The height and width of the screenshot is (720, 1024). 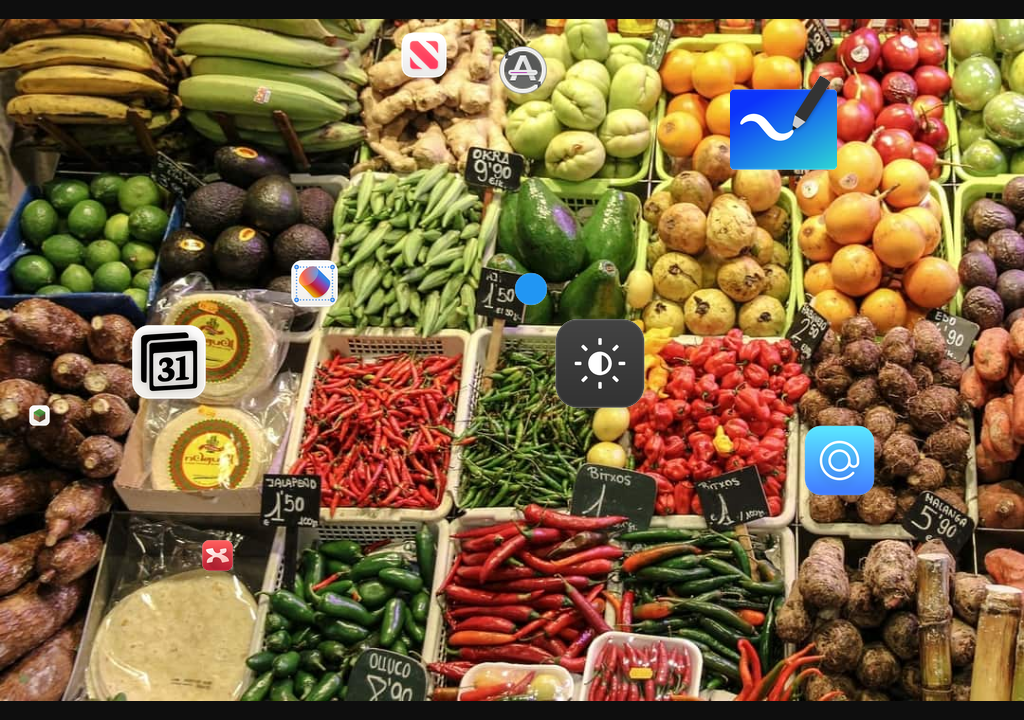 I want to click on open the software update manager, so click(x=523, y=70).